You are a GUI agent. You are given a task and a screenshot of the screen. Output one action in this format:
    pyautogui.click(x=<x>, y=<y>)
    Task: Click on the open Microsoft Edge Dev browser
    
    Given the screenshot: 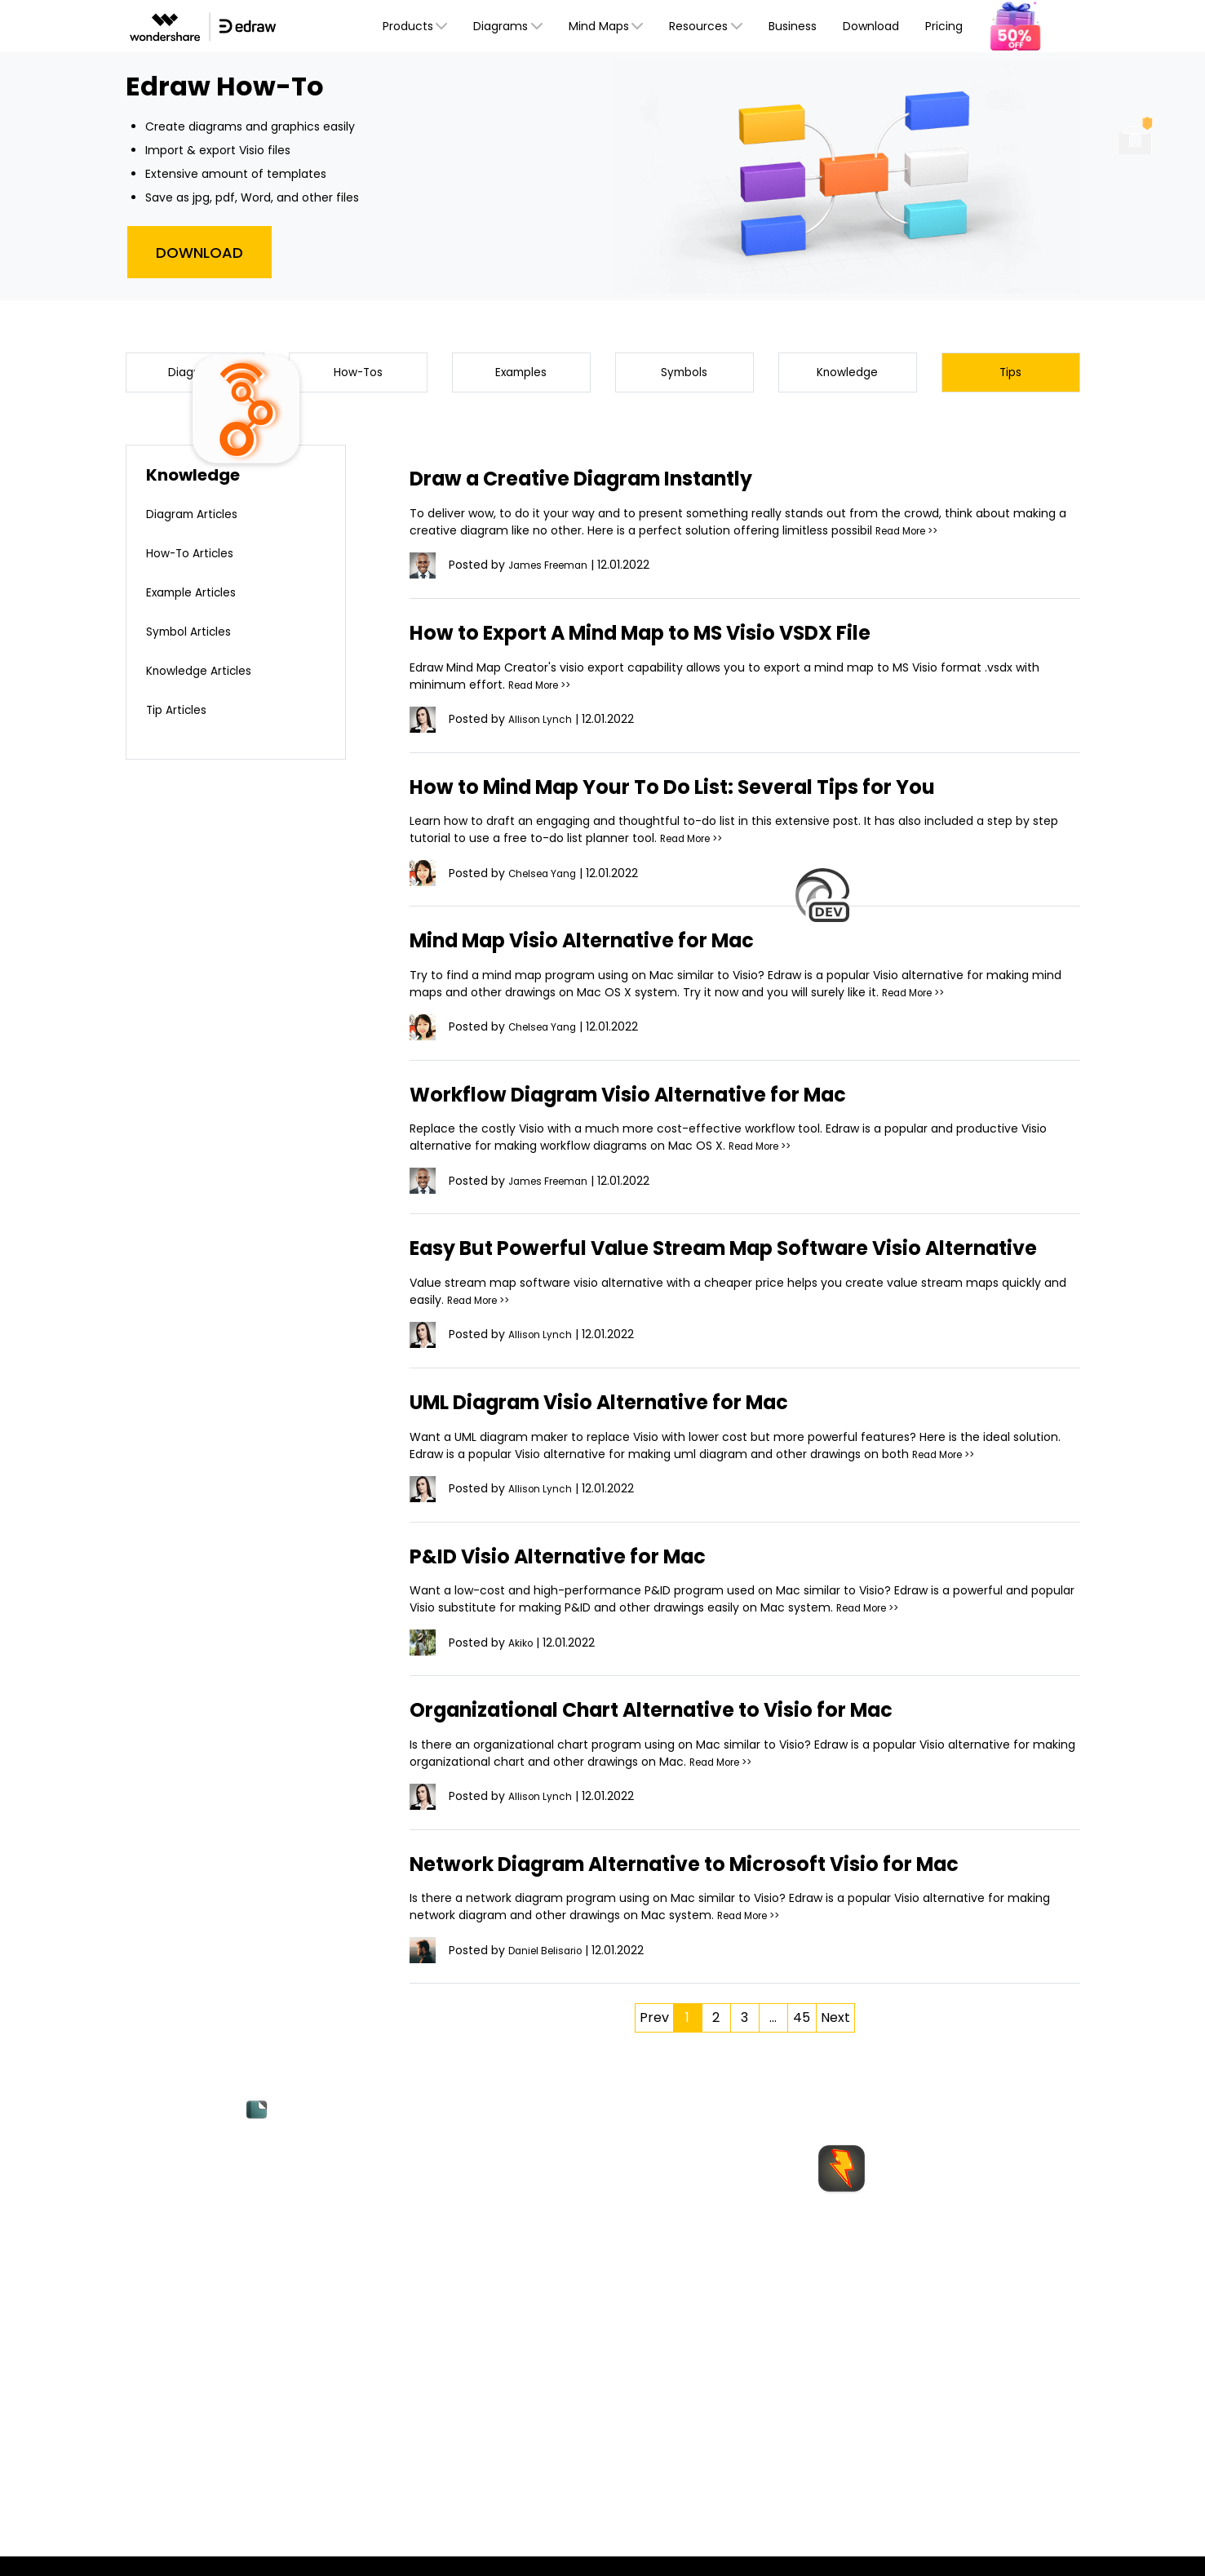 What is the action you would take?
    pyautogui.click(x=822, y=895)
    